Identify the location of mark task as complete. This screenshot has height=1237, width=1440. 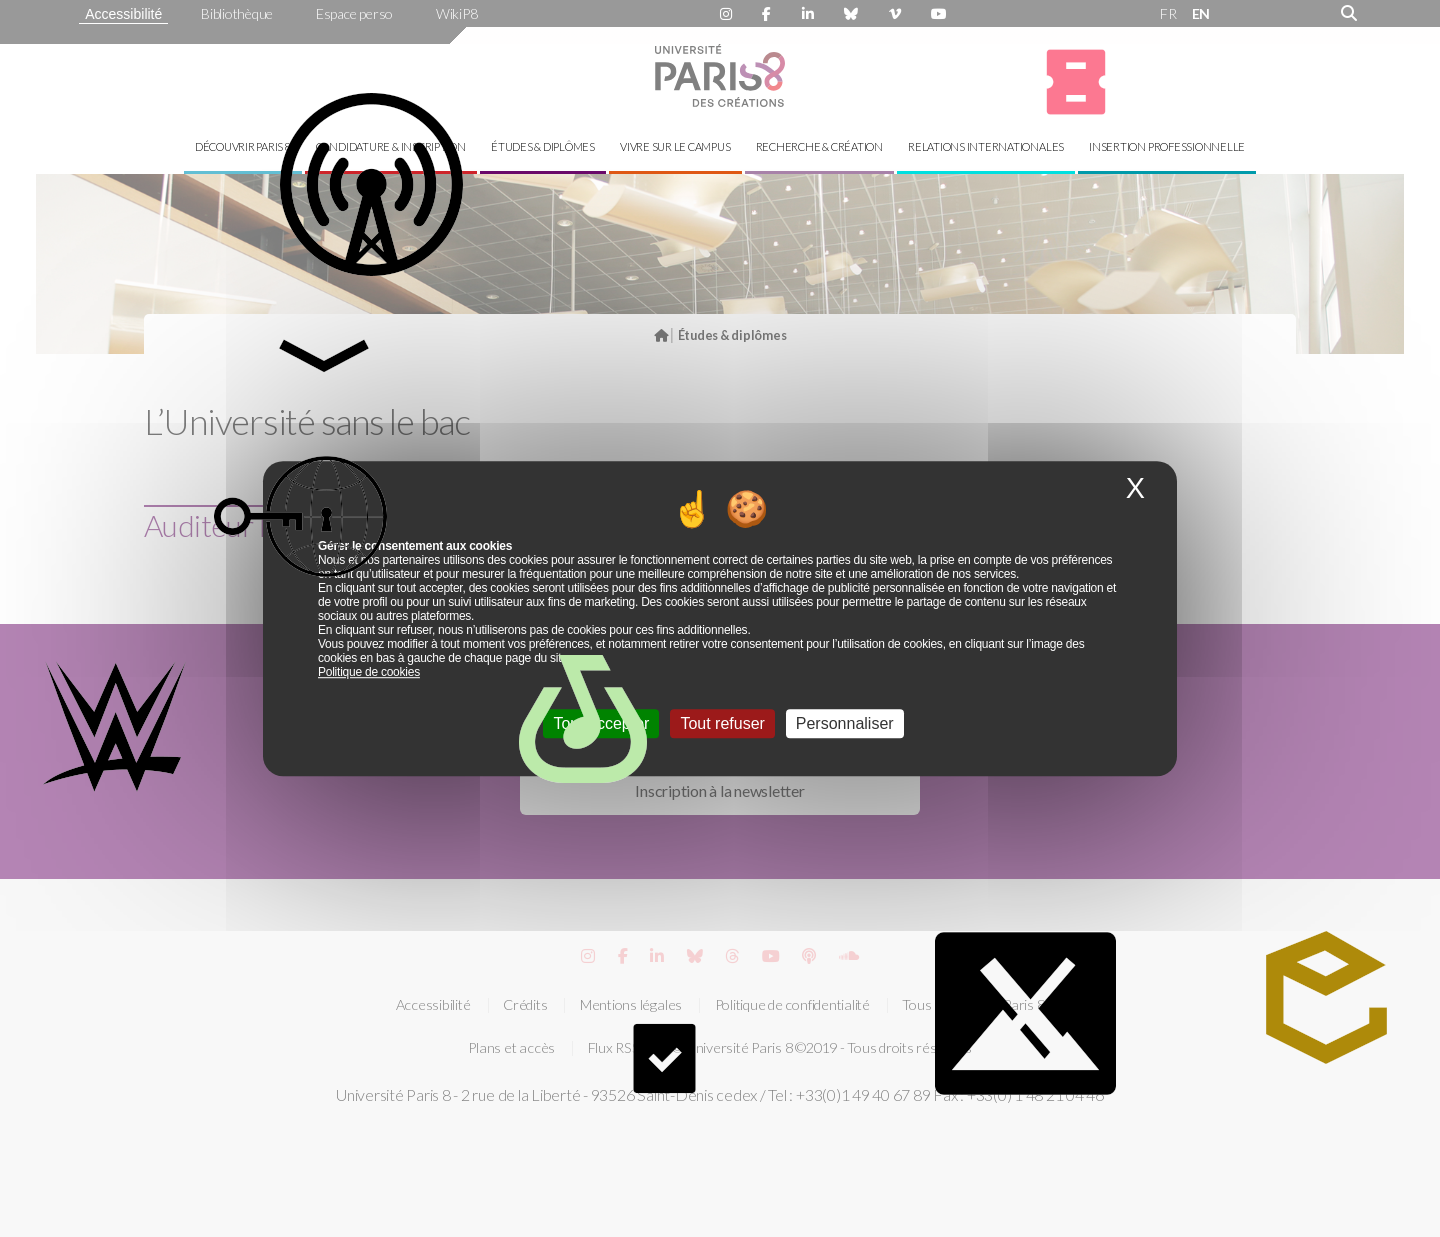
(664, 1058).